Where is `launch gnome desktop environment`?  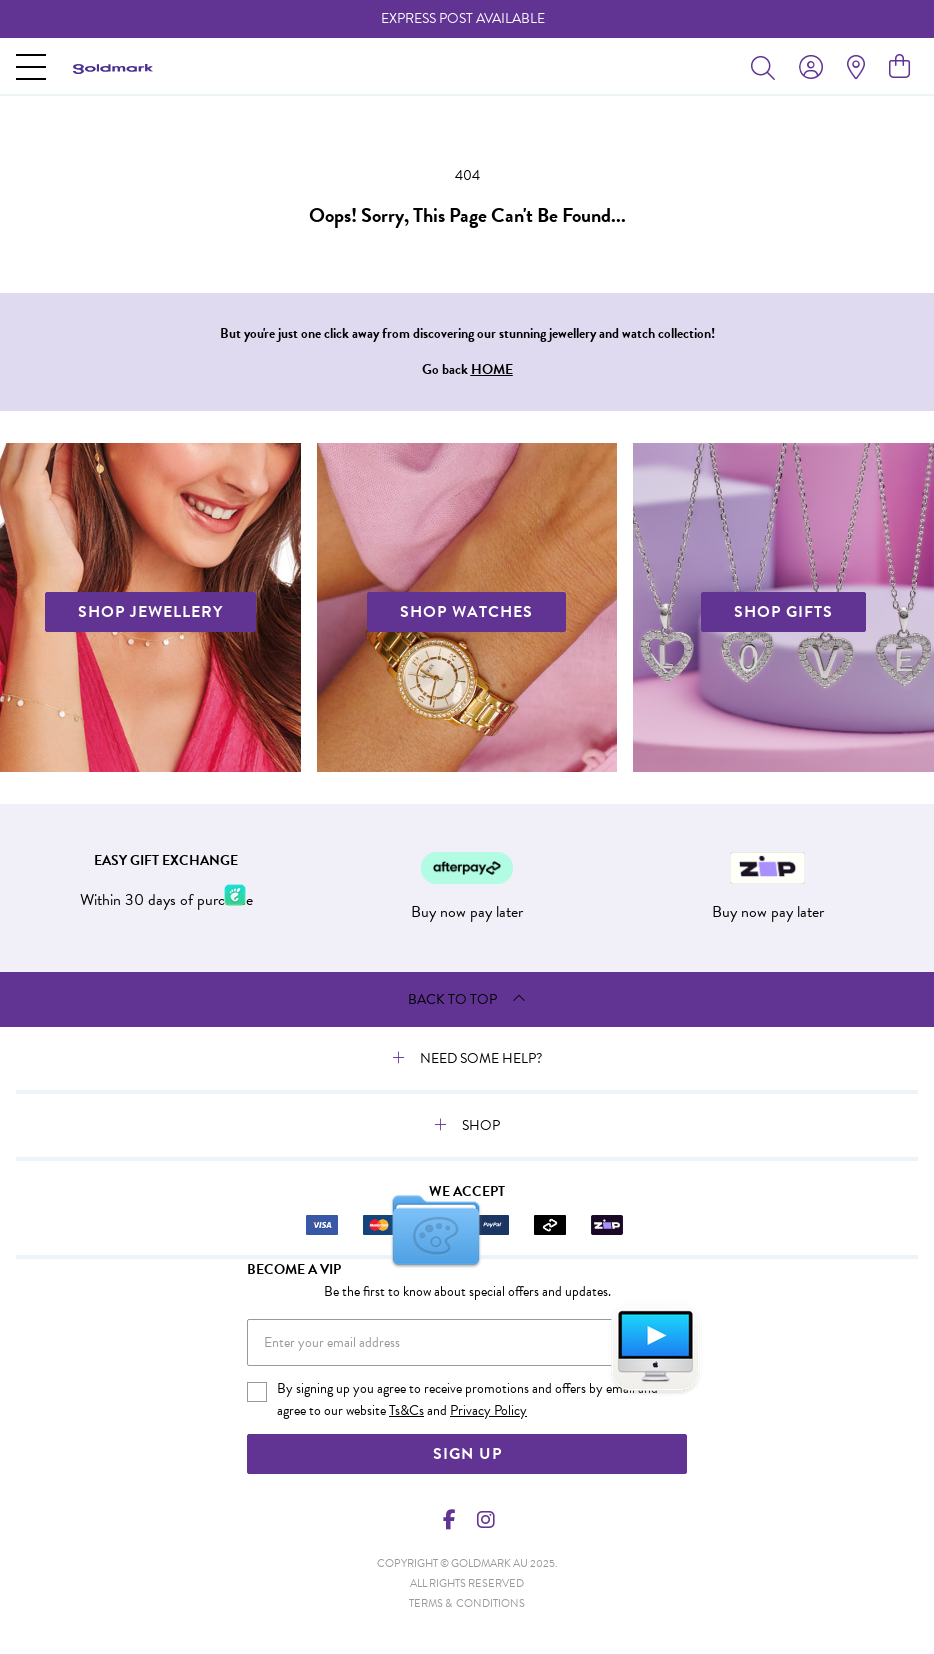
launch gnome desktop environment is located at coordinates (235, 895).